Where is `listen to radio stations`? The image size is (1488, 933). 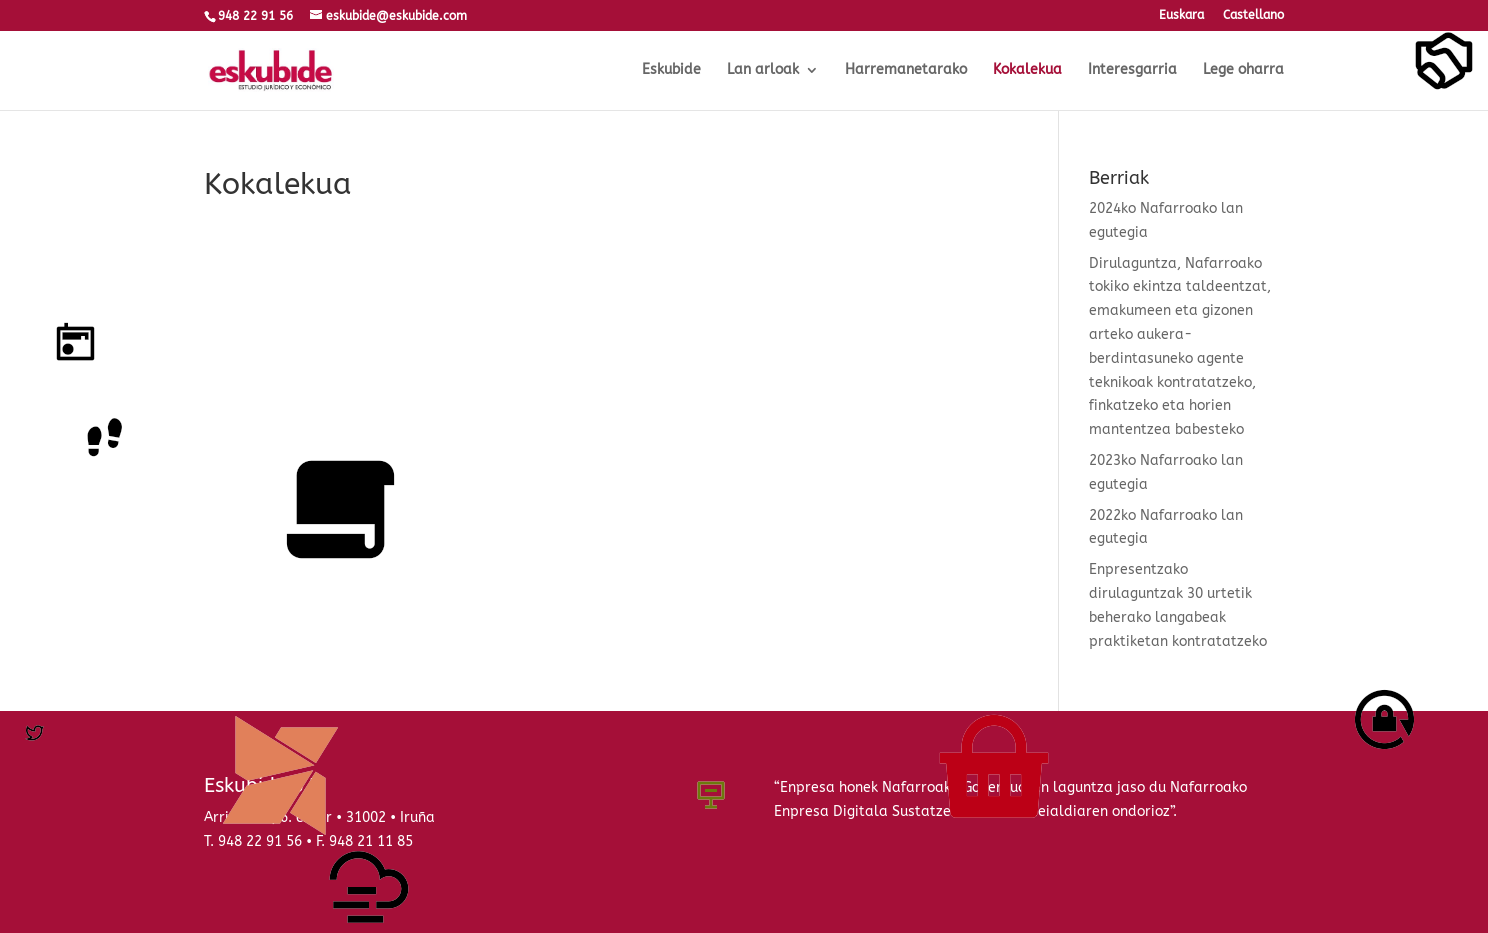 listen to radio stations is located at coordinates (75, 343).